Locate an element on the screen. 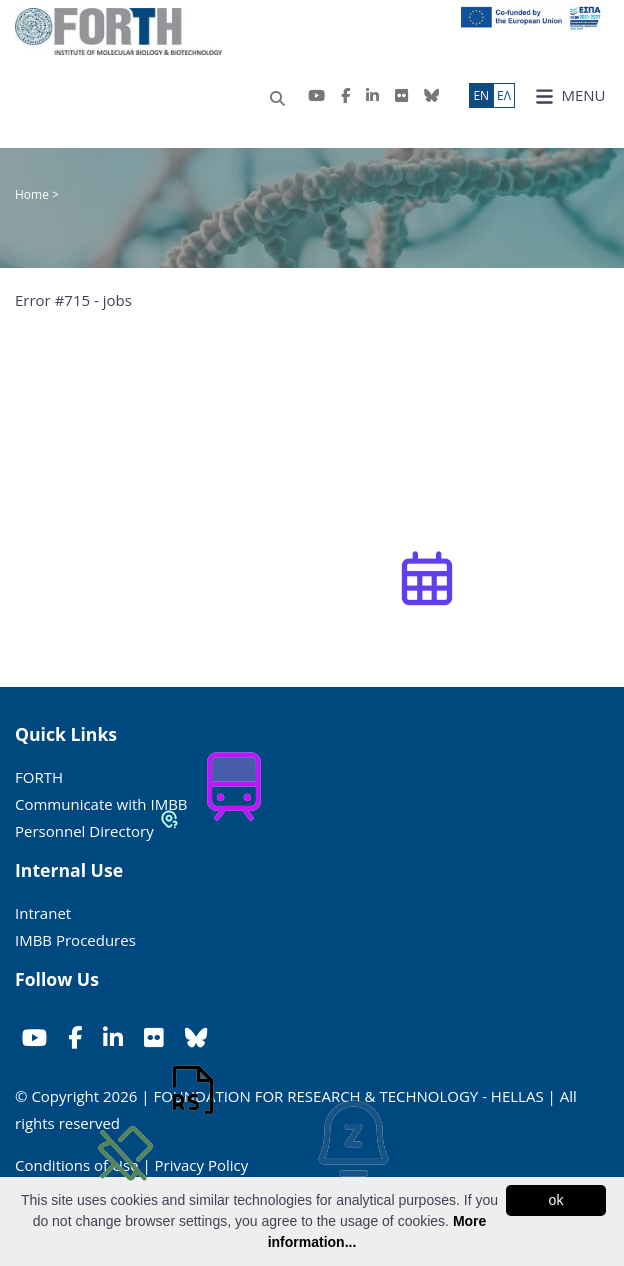 The image size is (624, 1266). view calendar with scheduled events is located at coordinates (427, 580).